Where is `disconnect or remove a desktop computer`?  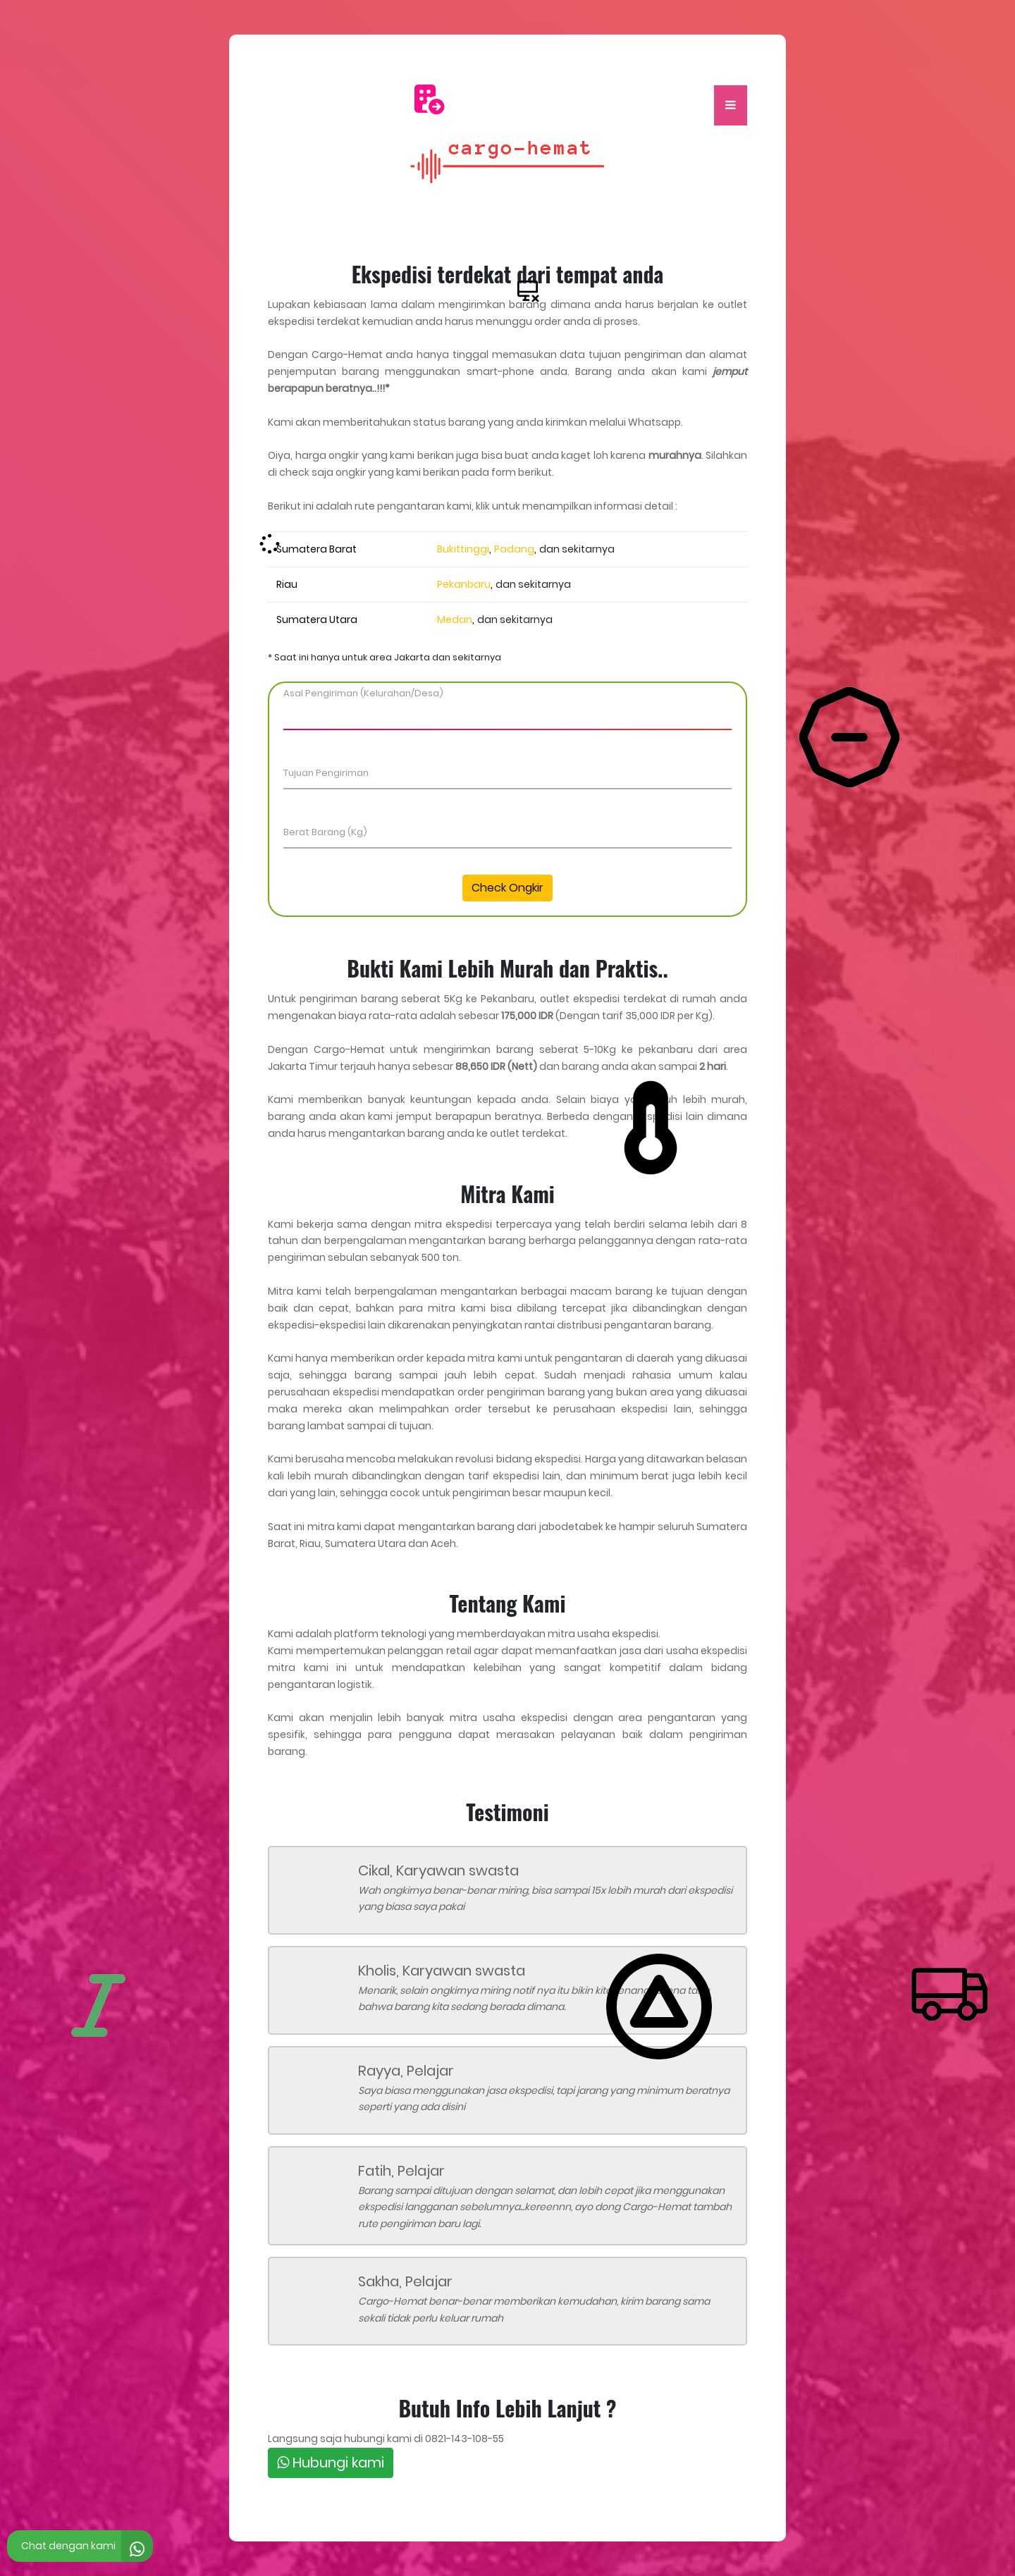 disconnect or remove a desktop computer is located at coordinates (527, 290).